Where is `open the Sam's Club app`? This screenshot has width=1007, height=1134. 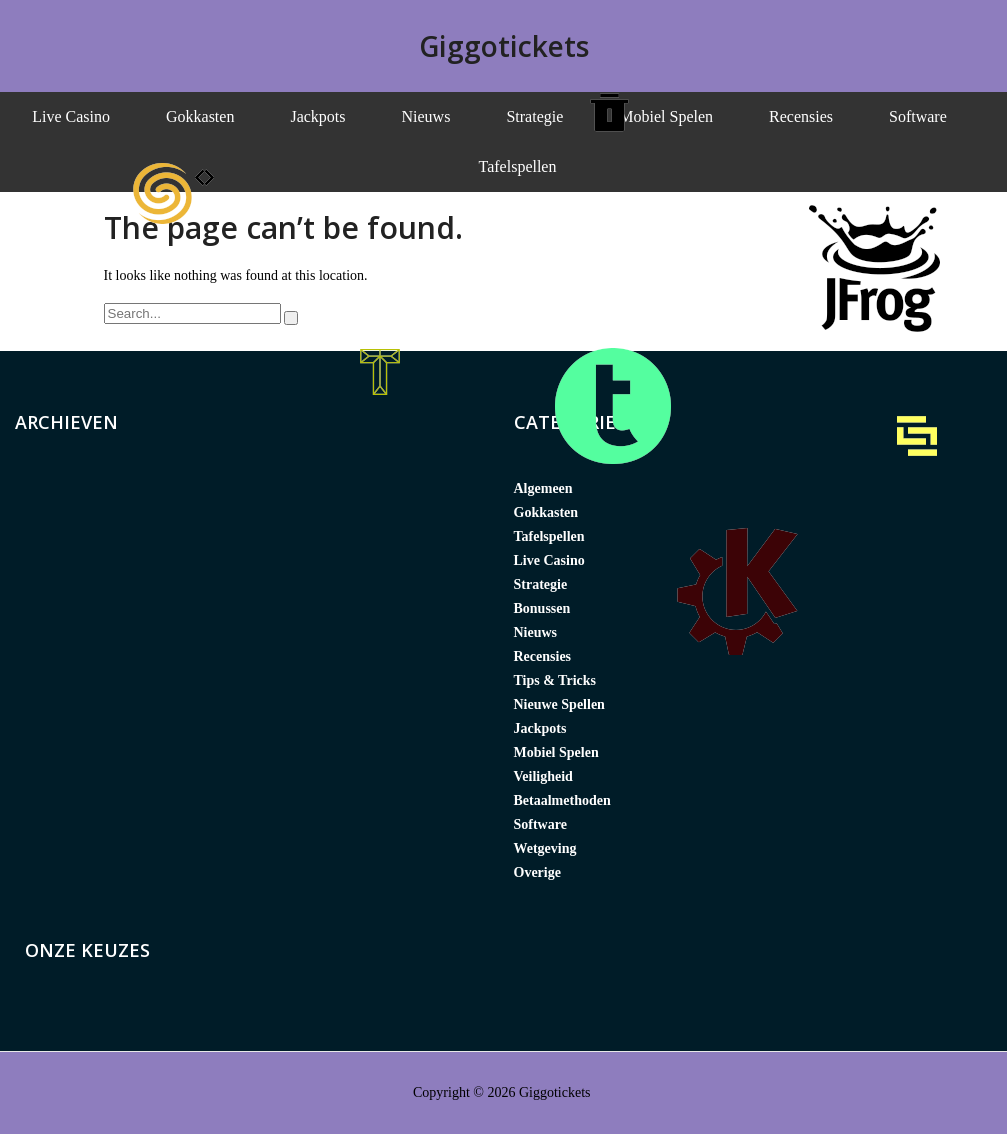 open the Sam's Club app is located at coordinates (204, 177).